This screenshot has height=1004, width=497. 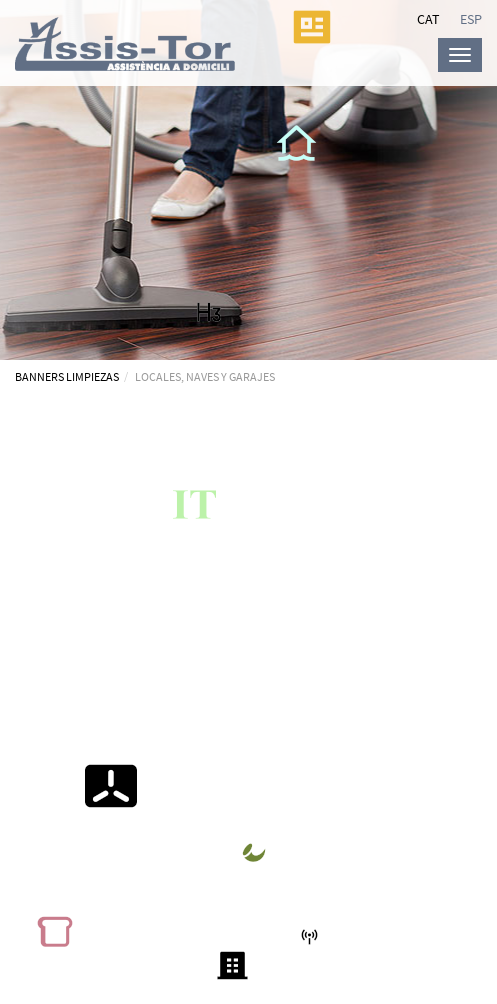 I want to click on affiliatetheme brand logo, so click(x=254, y=852).